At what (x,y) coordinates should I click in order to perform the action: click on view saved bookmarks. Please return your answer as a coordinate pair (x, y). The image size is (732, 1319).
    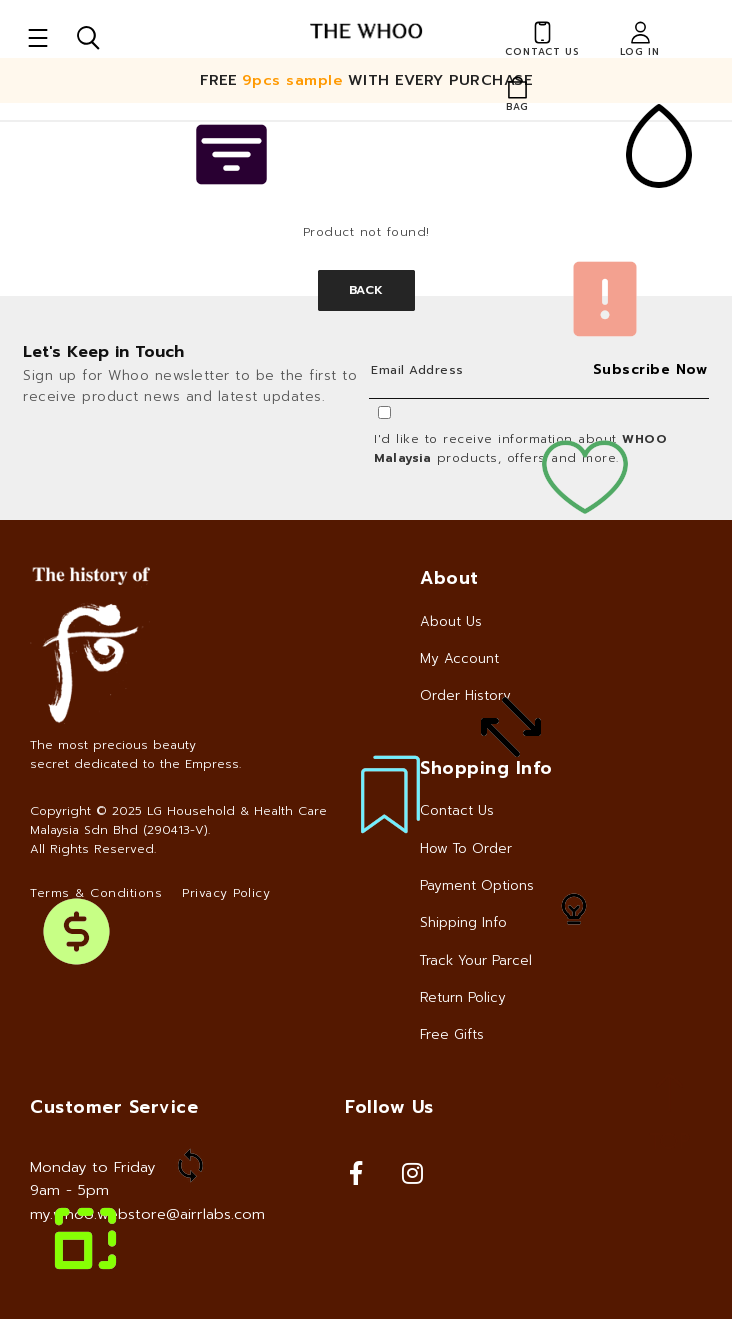
    Looking at the image, I should click on (390, 794).